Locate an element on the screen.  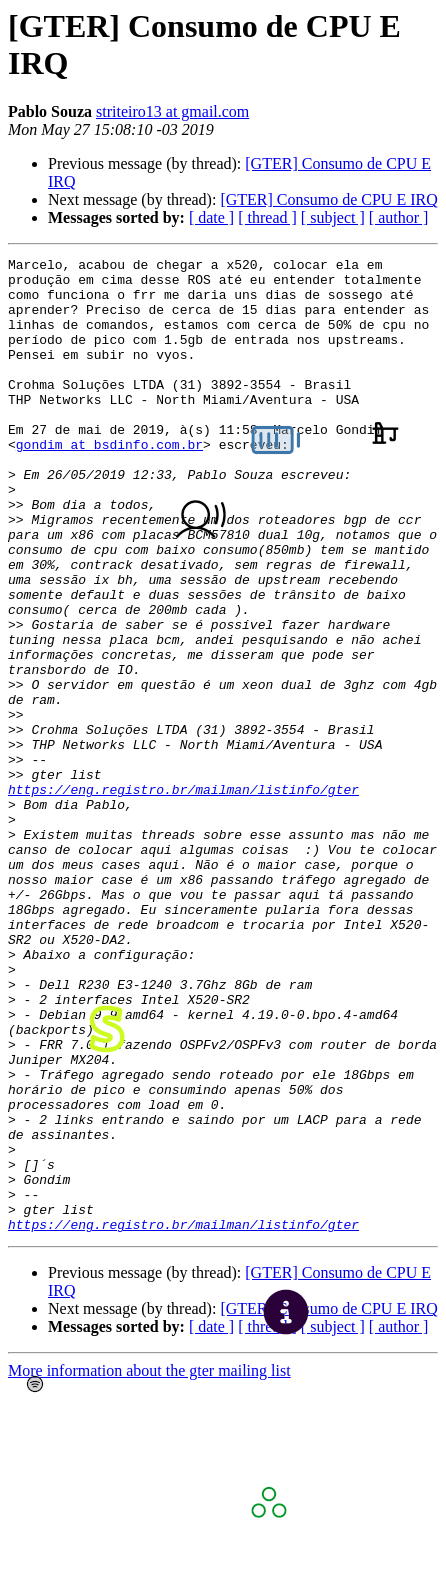
user audio or voice settings is located at coordinates (200, 519).